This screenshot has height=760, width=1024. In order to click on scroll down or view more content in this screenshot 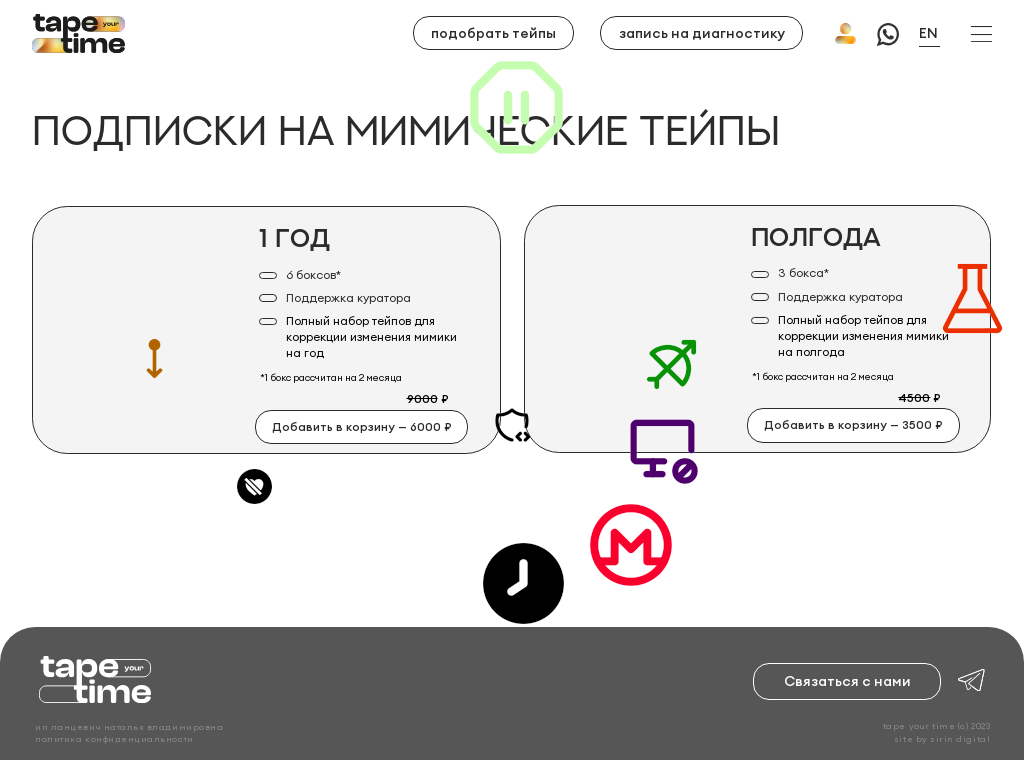, I will do `click(154, 358)`.